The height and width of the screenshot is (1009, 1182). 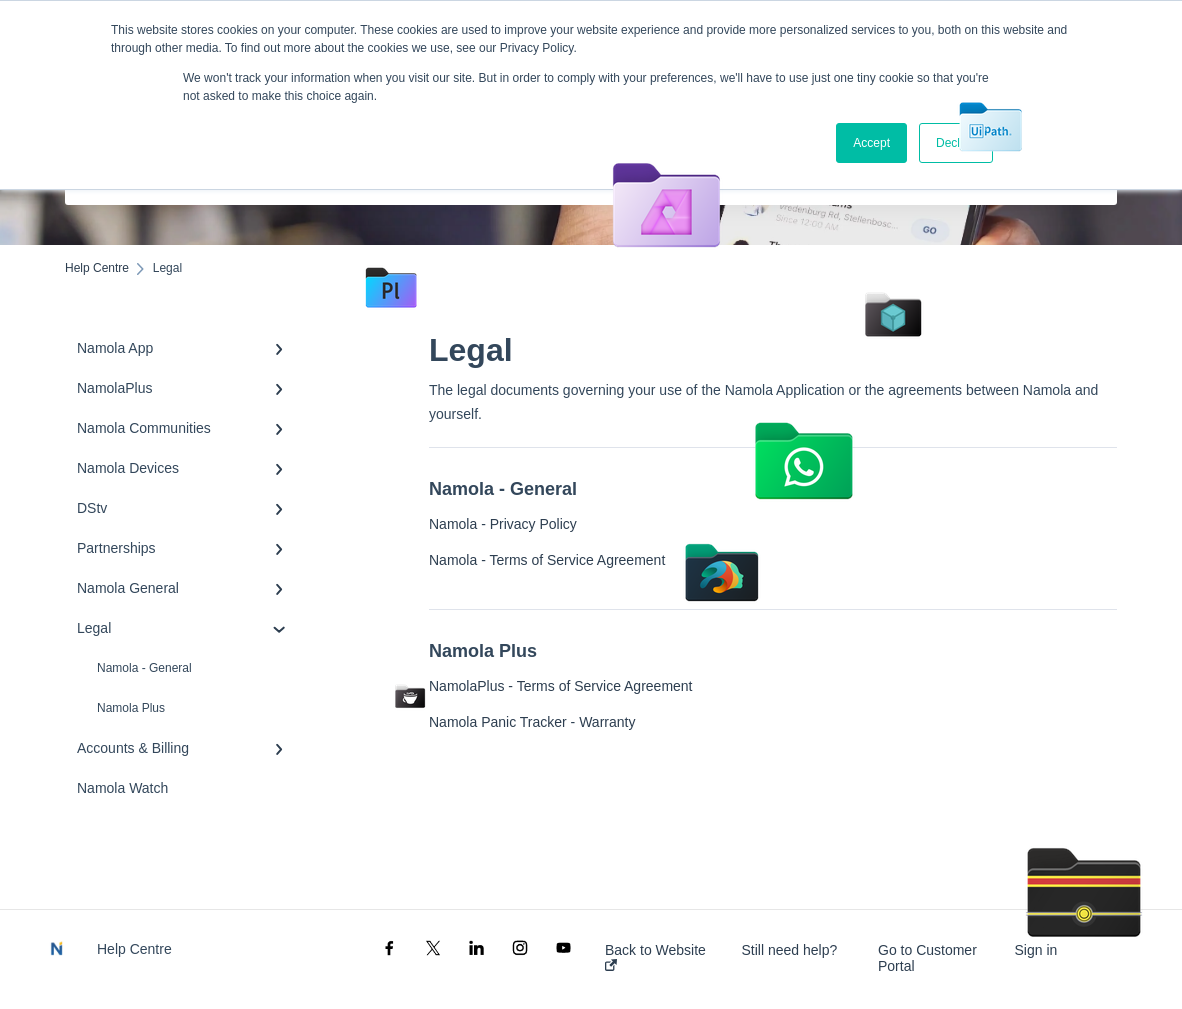 What do you see at coordinates (893, 316) in the screenshot?
I see `open IPFS folder` at bounding box center [893, 316].